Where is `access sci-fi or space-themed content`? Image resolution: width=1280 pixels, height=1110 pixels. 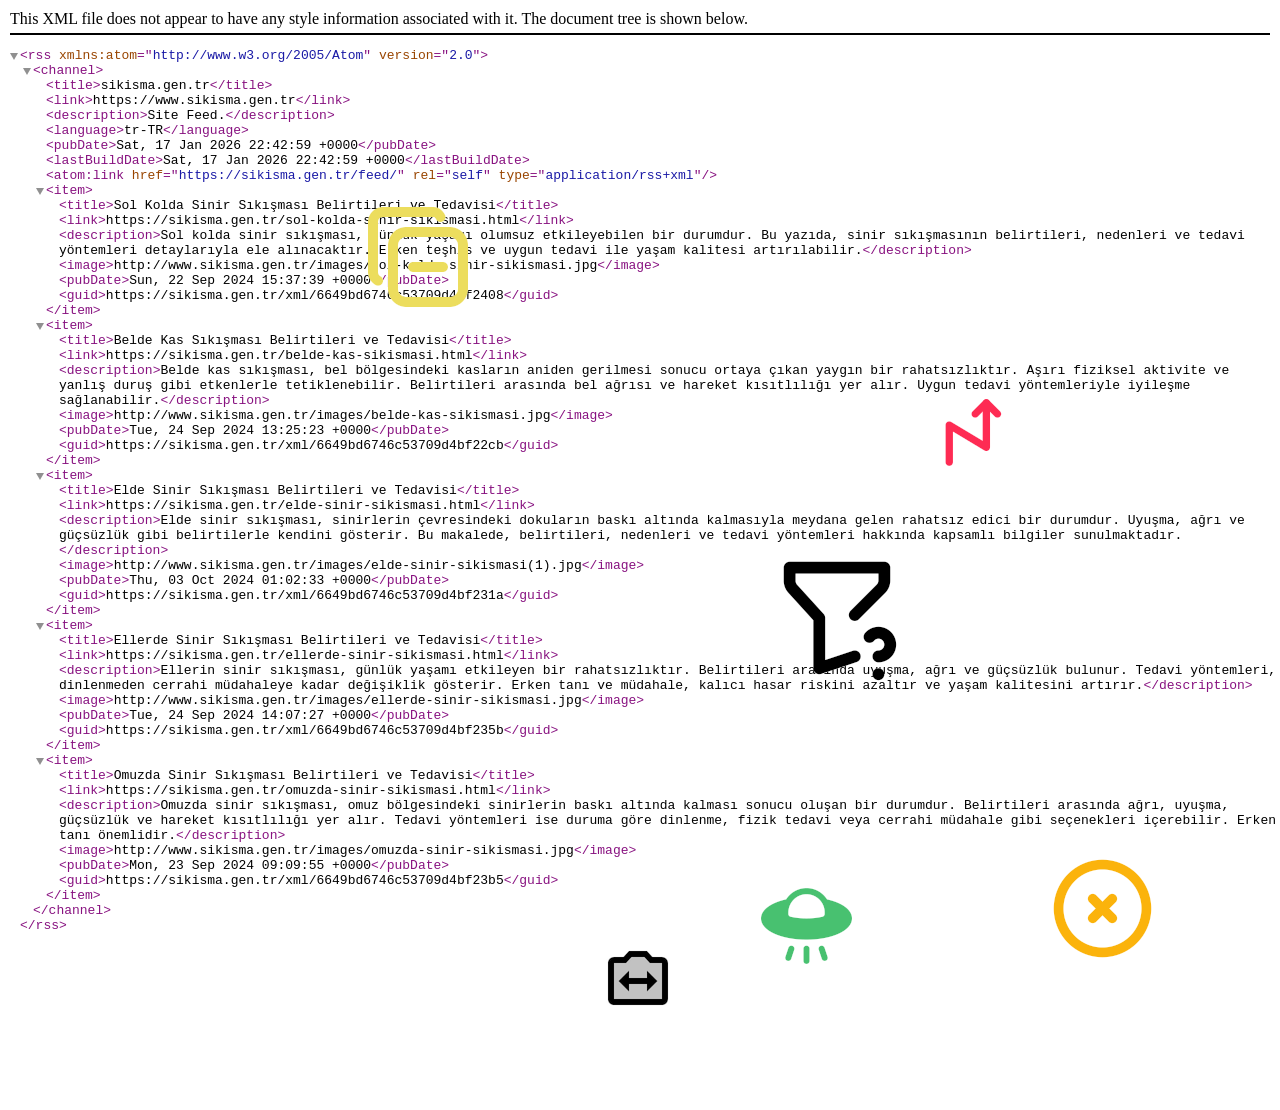 access sci-fi or space-themed content is located at coordinates (806, 924).